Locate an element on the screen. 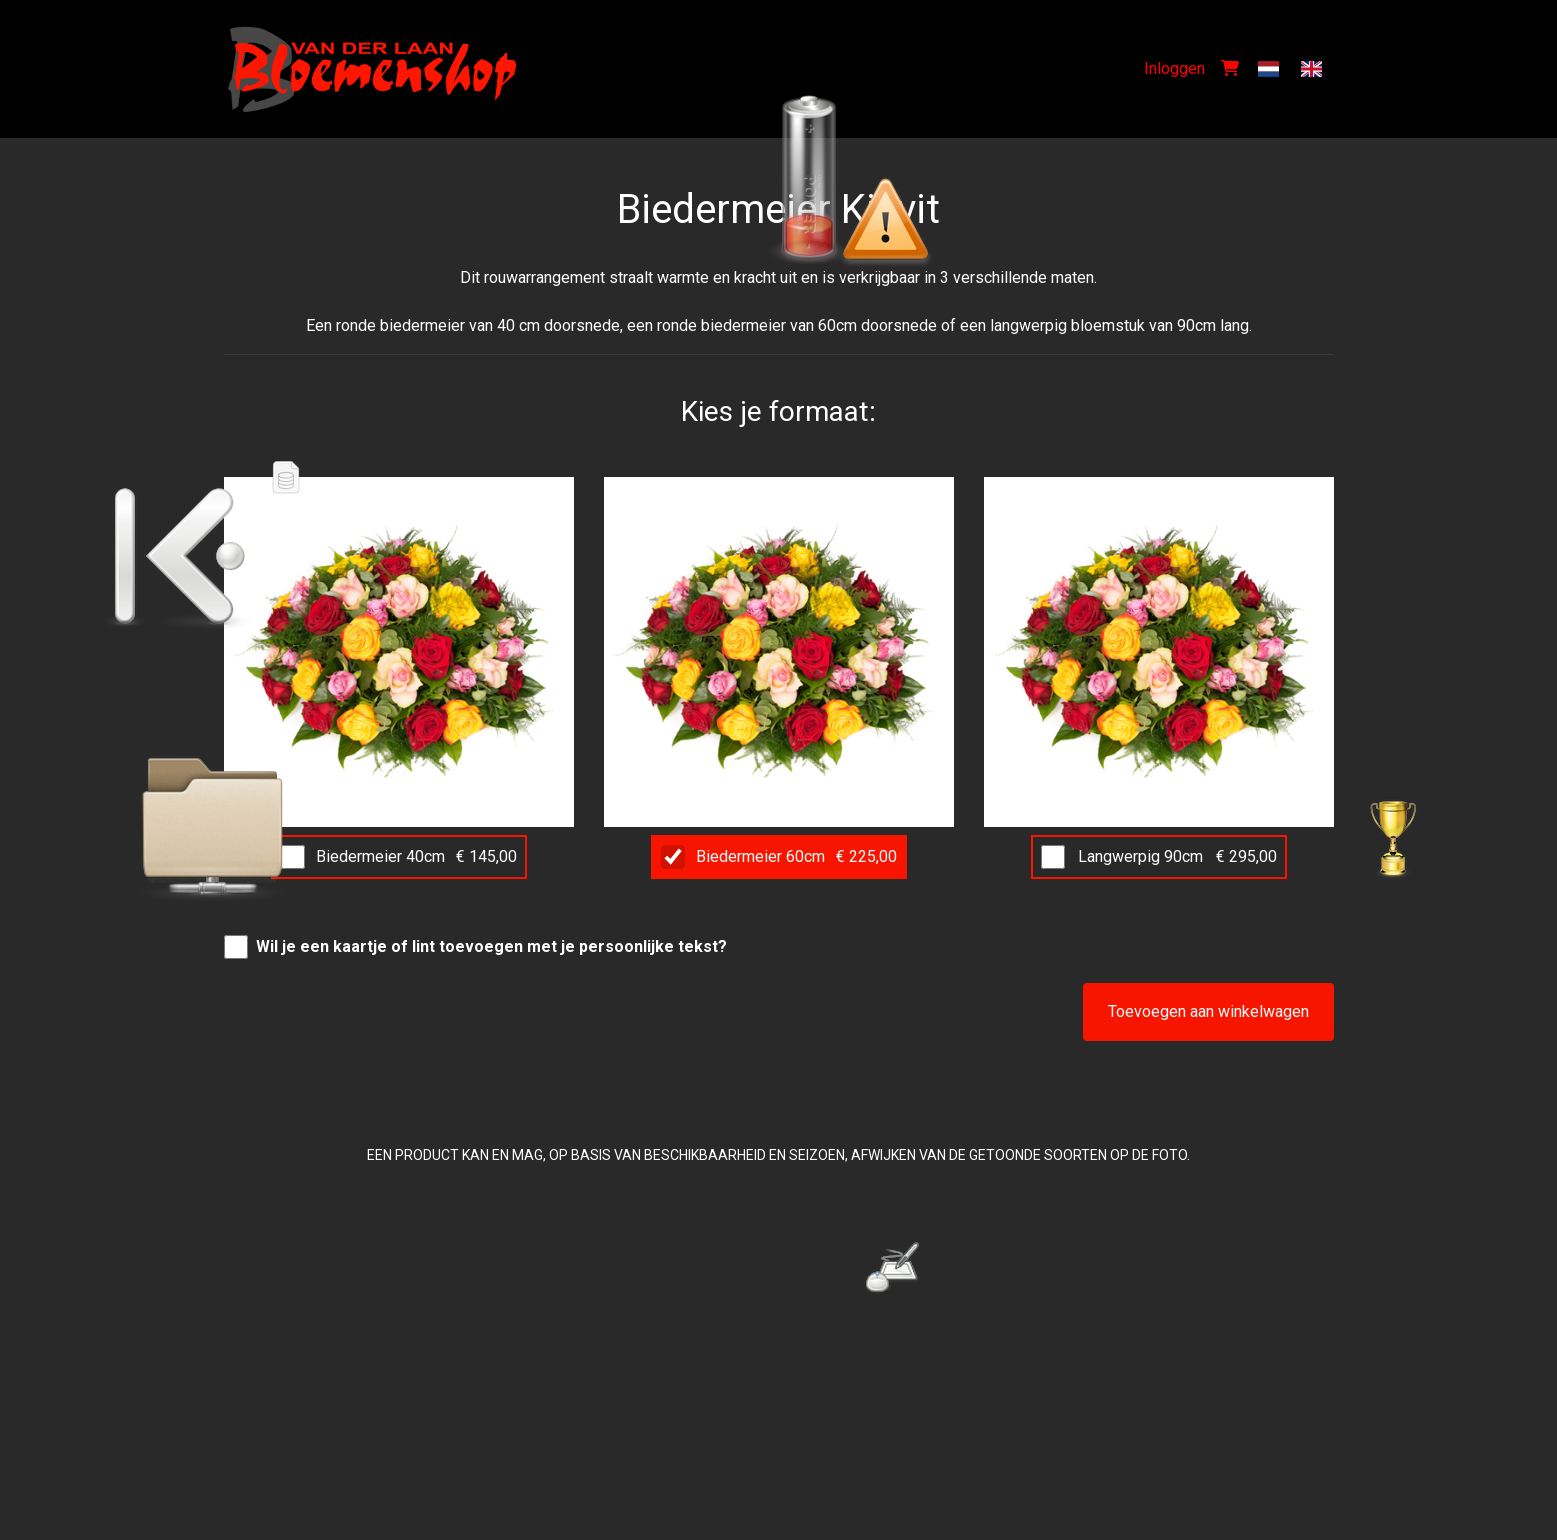  access files stored on a remote server is located at coordinates (212, 830).